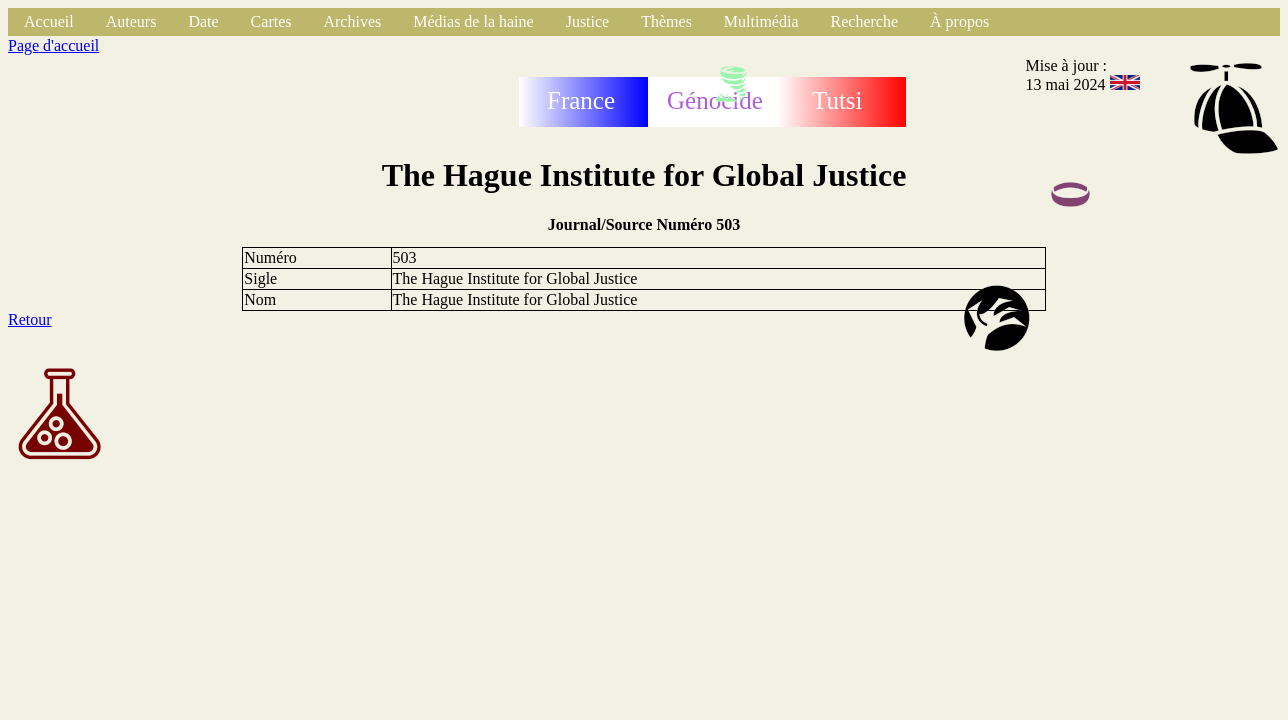 The width and height of the screenshot is (1288, 720). I want to click on indicates severe weather alert or tornado warning, so click(734, 84).